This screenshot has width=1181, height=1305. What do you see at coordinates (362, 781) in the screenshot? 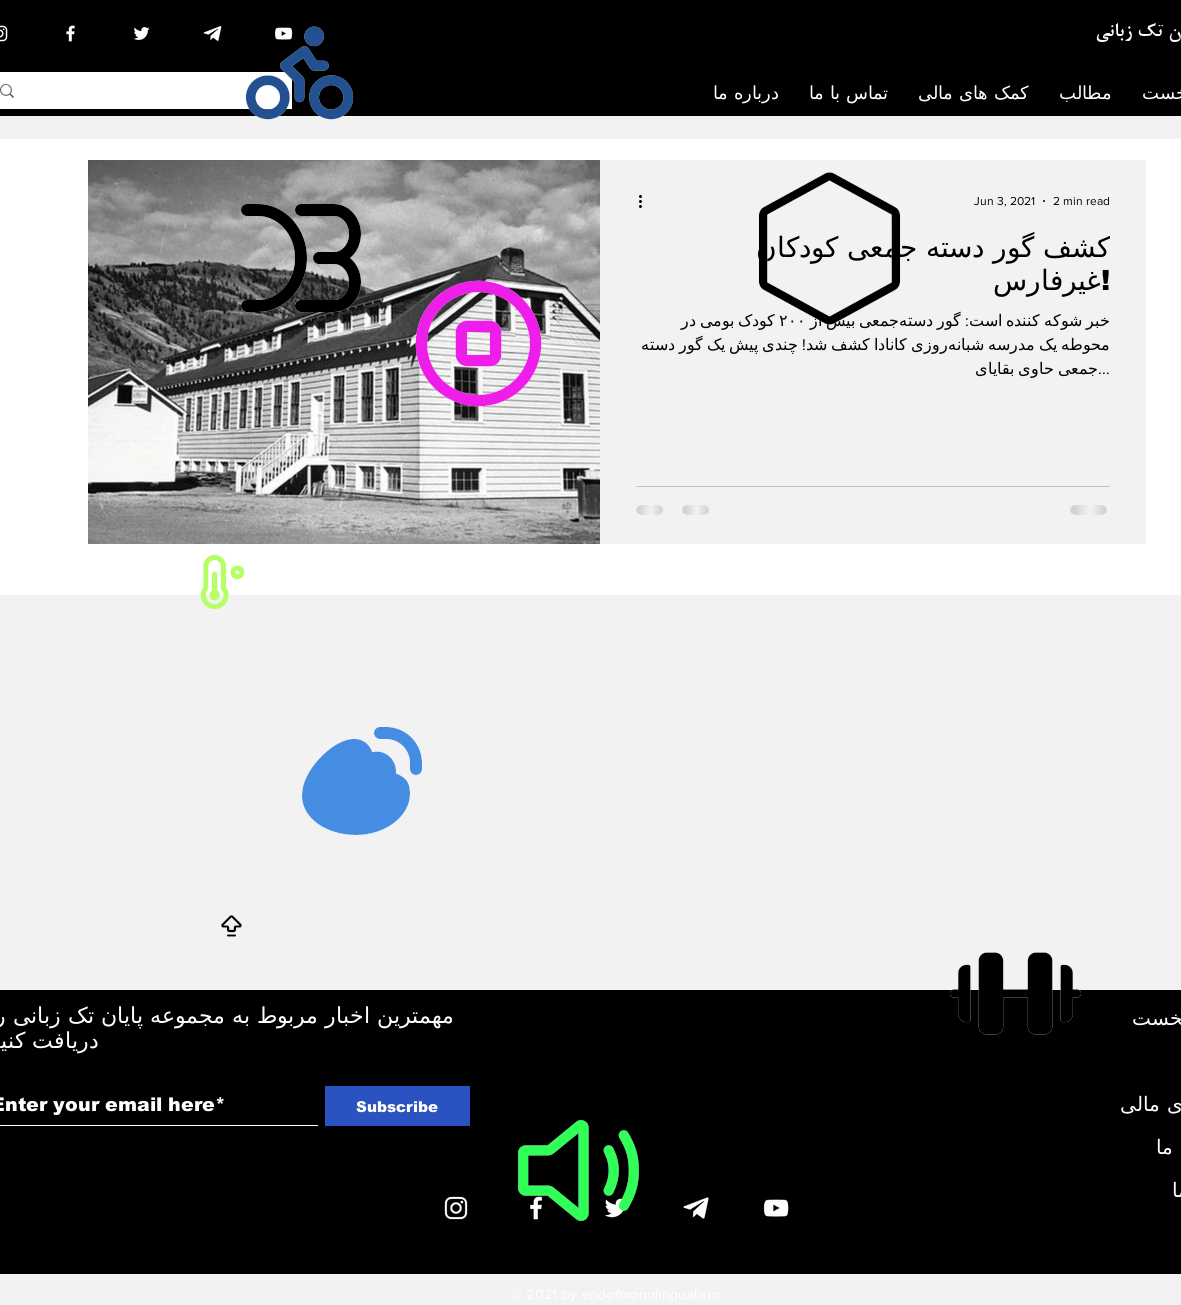
I see `open weibo app` at bounding box center [362, 781].